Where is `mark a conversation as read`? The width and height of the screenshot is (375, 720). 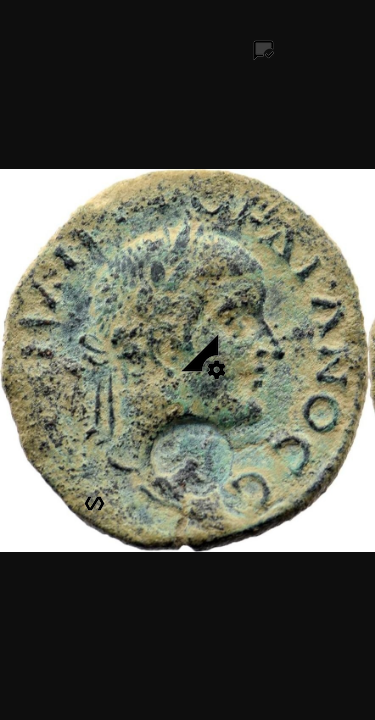
mark a conversation as read is located at coordinates (263, 50).